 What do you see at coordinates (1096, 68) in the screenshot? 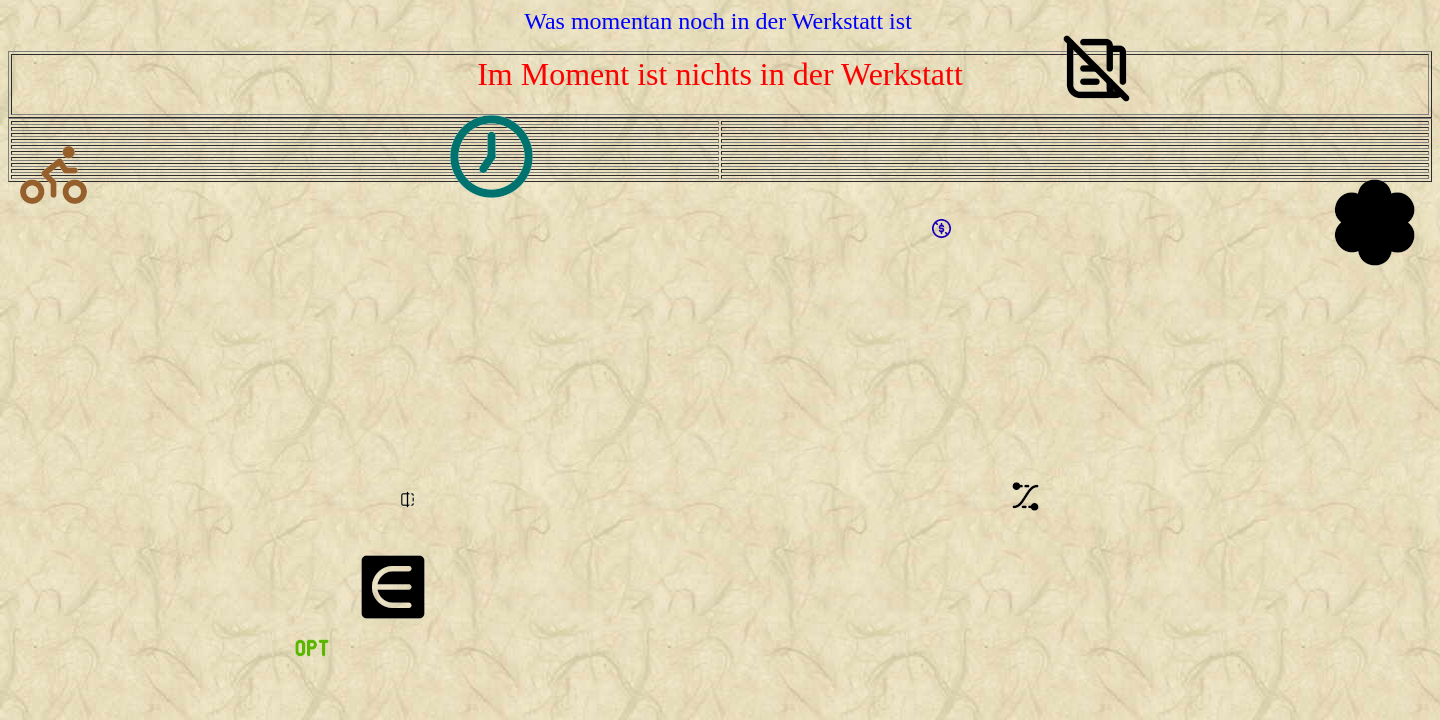
I see `disable news feed notifications` at bounding box center [1096, 68].